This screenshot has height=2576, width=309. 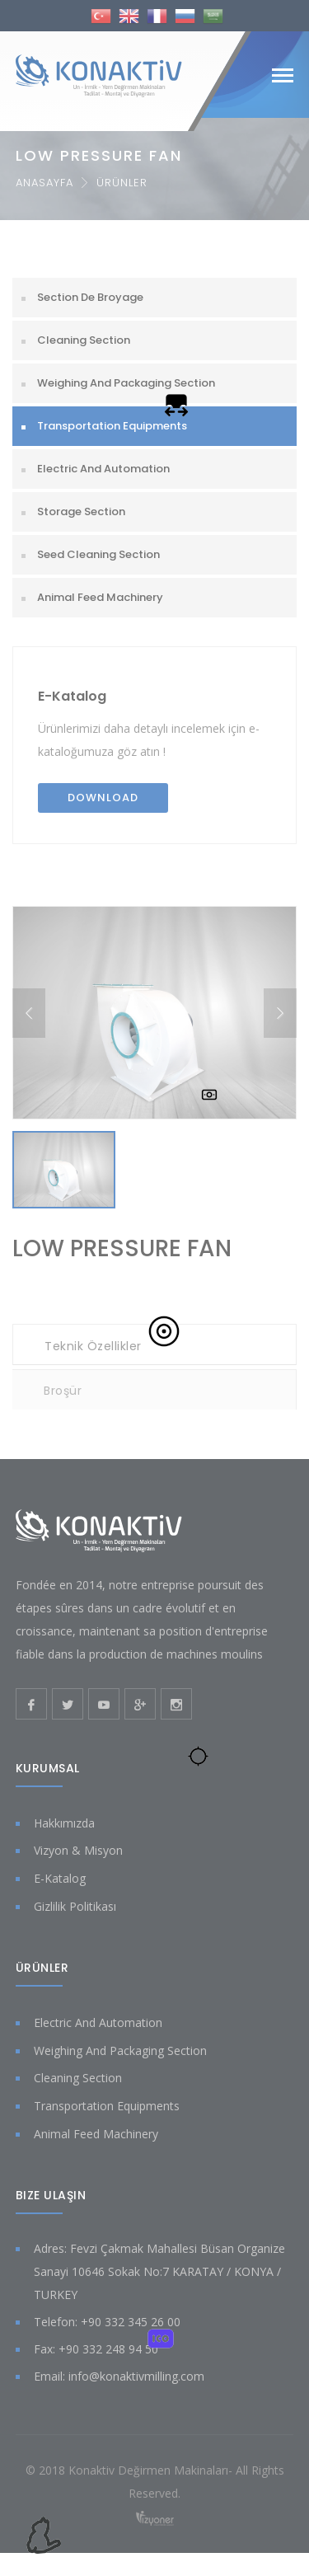 What do you see at coordinates (164, 1331) in the screenshot?
I see `play or access media library` at bounding box center [164, 1331].